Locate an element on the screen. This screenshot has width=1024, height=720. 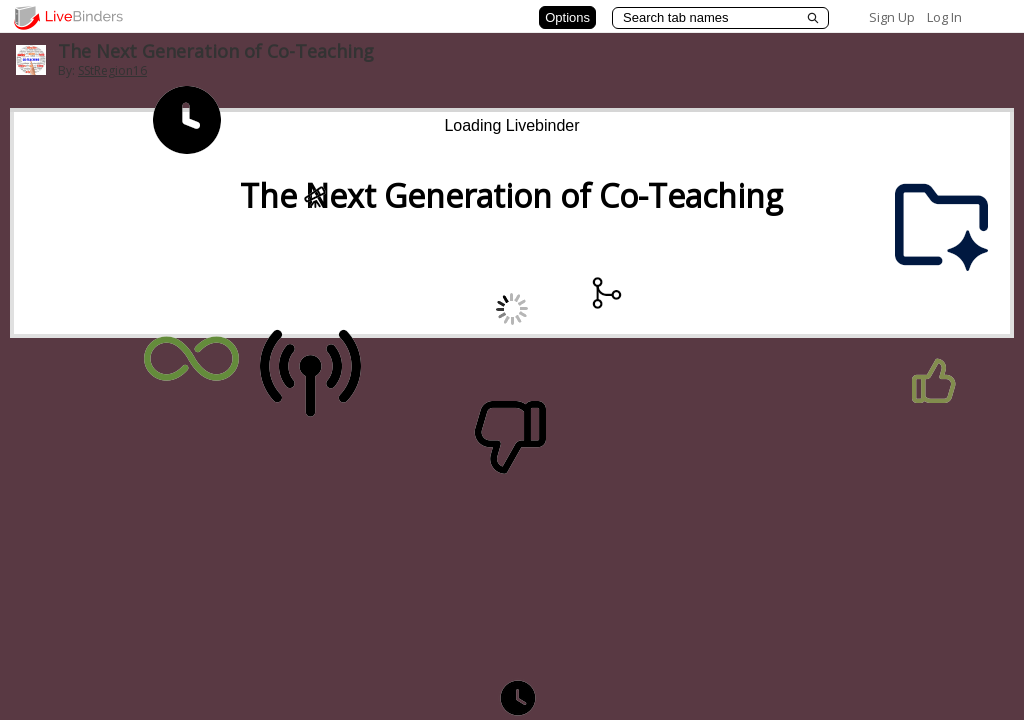
toggle infinite loop or repeat mode is located at coordinates (191, 358).